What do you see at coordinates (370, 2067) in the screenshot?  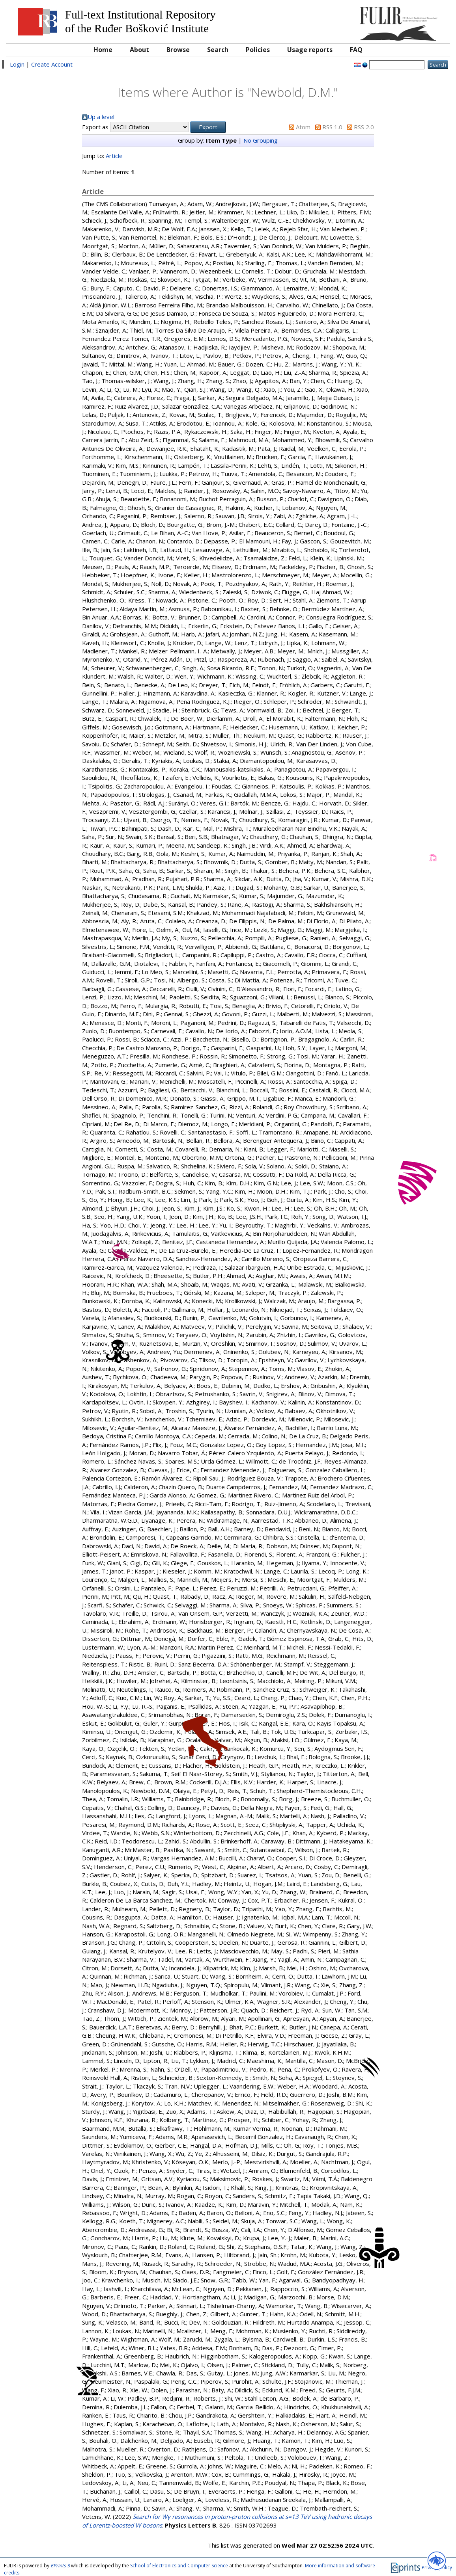 I see `indicates damage or attack action in a game` at bounding box center [370, 2067].